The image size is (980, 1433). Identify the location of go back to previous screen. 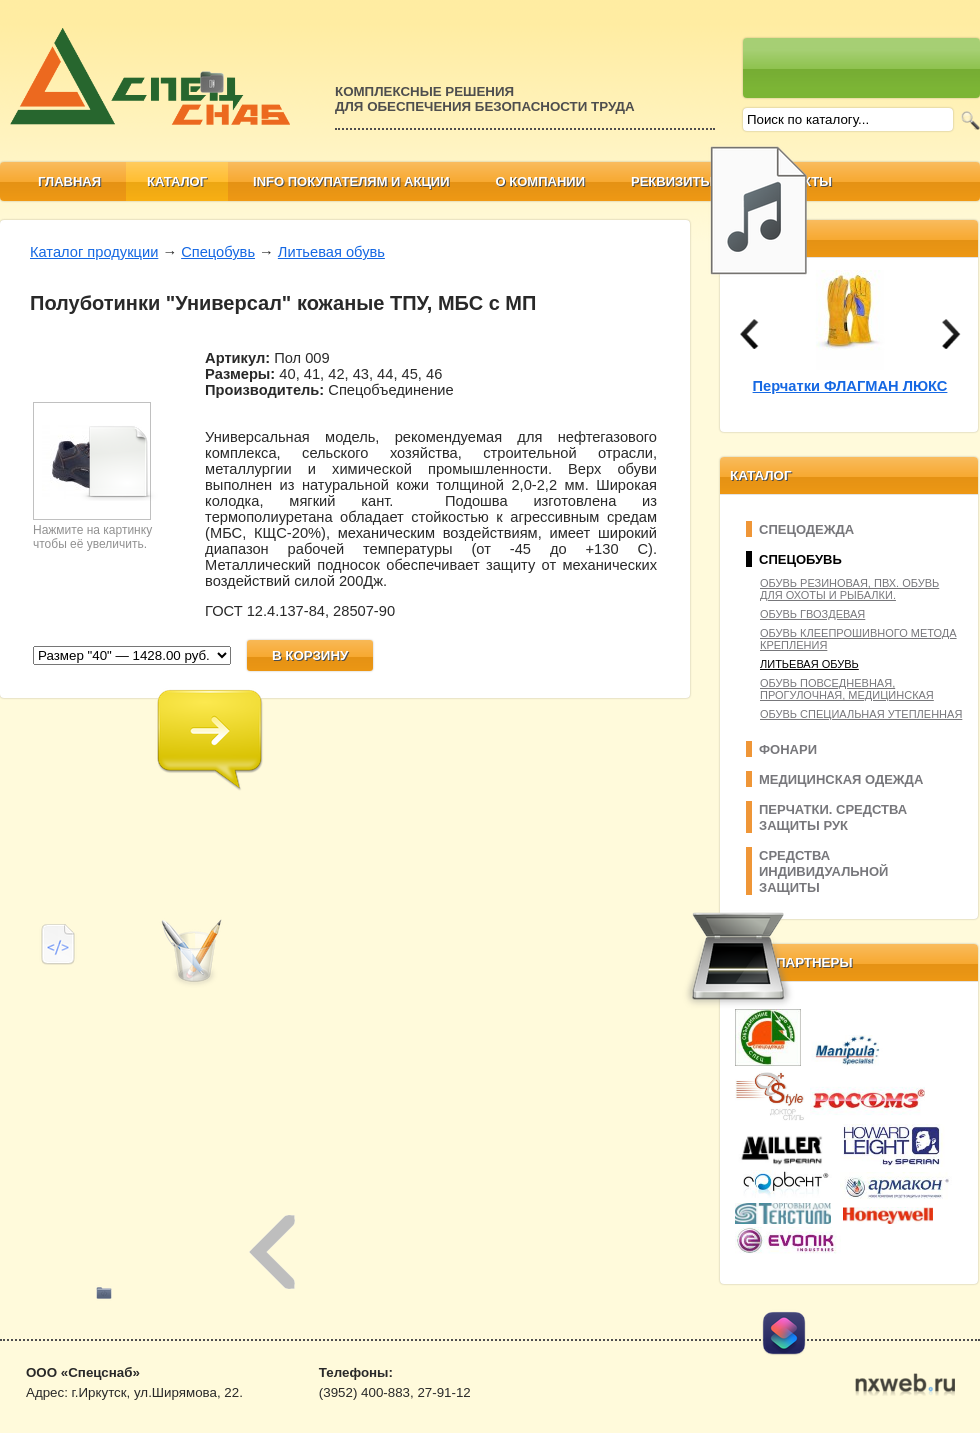
(270, 1252).